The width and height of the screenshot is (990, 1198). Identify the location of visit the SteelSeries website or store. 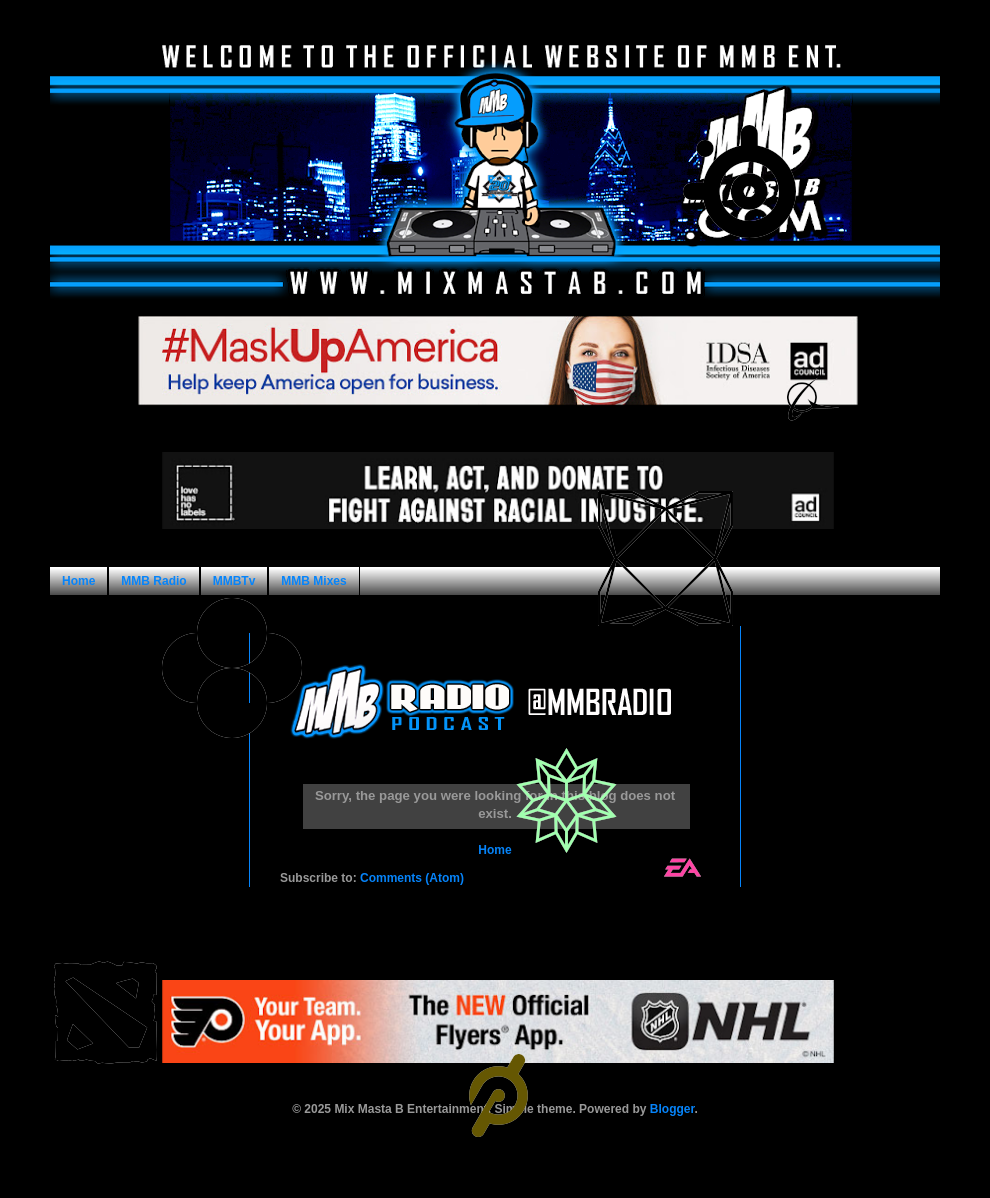
(739, 181).